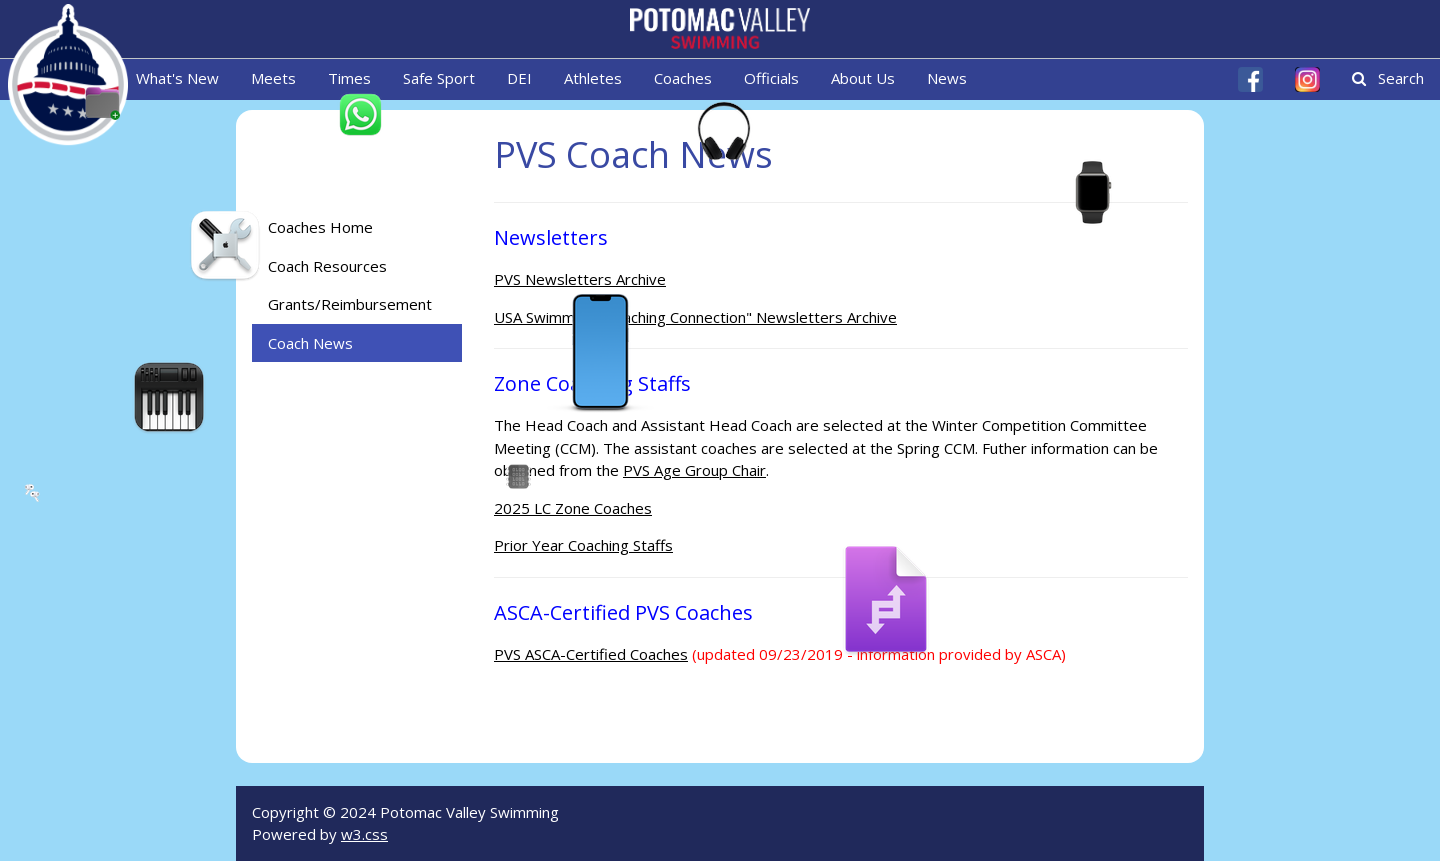  I want to click on apple watch series 3 device icon, so click(1092, 192).